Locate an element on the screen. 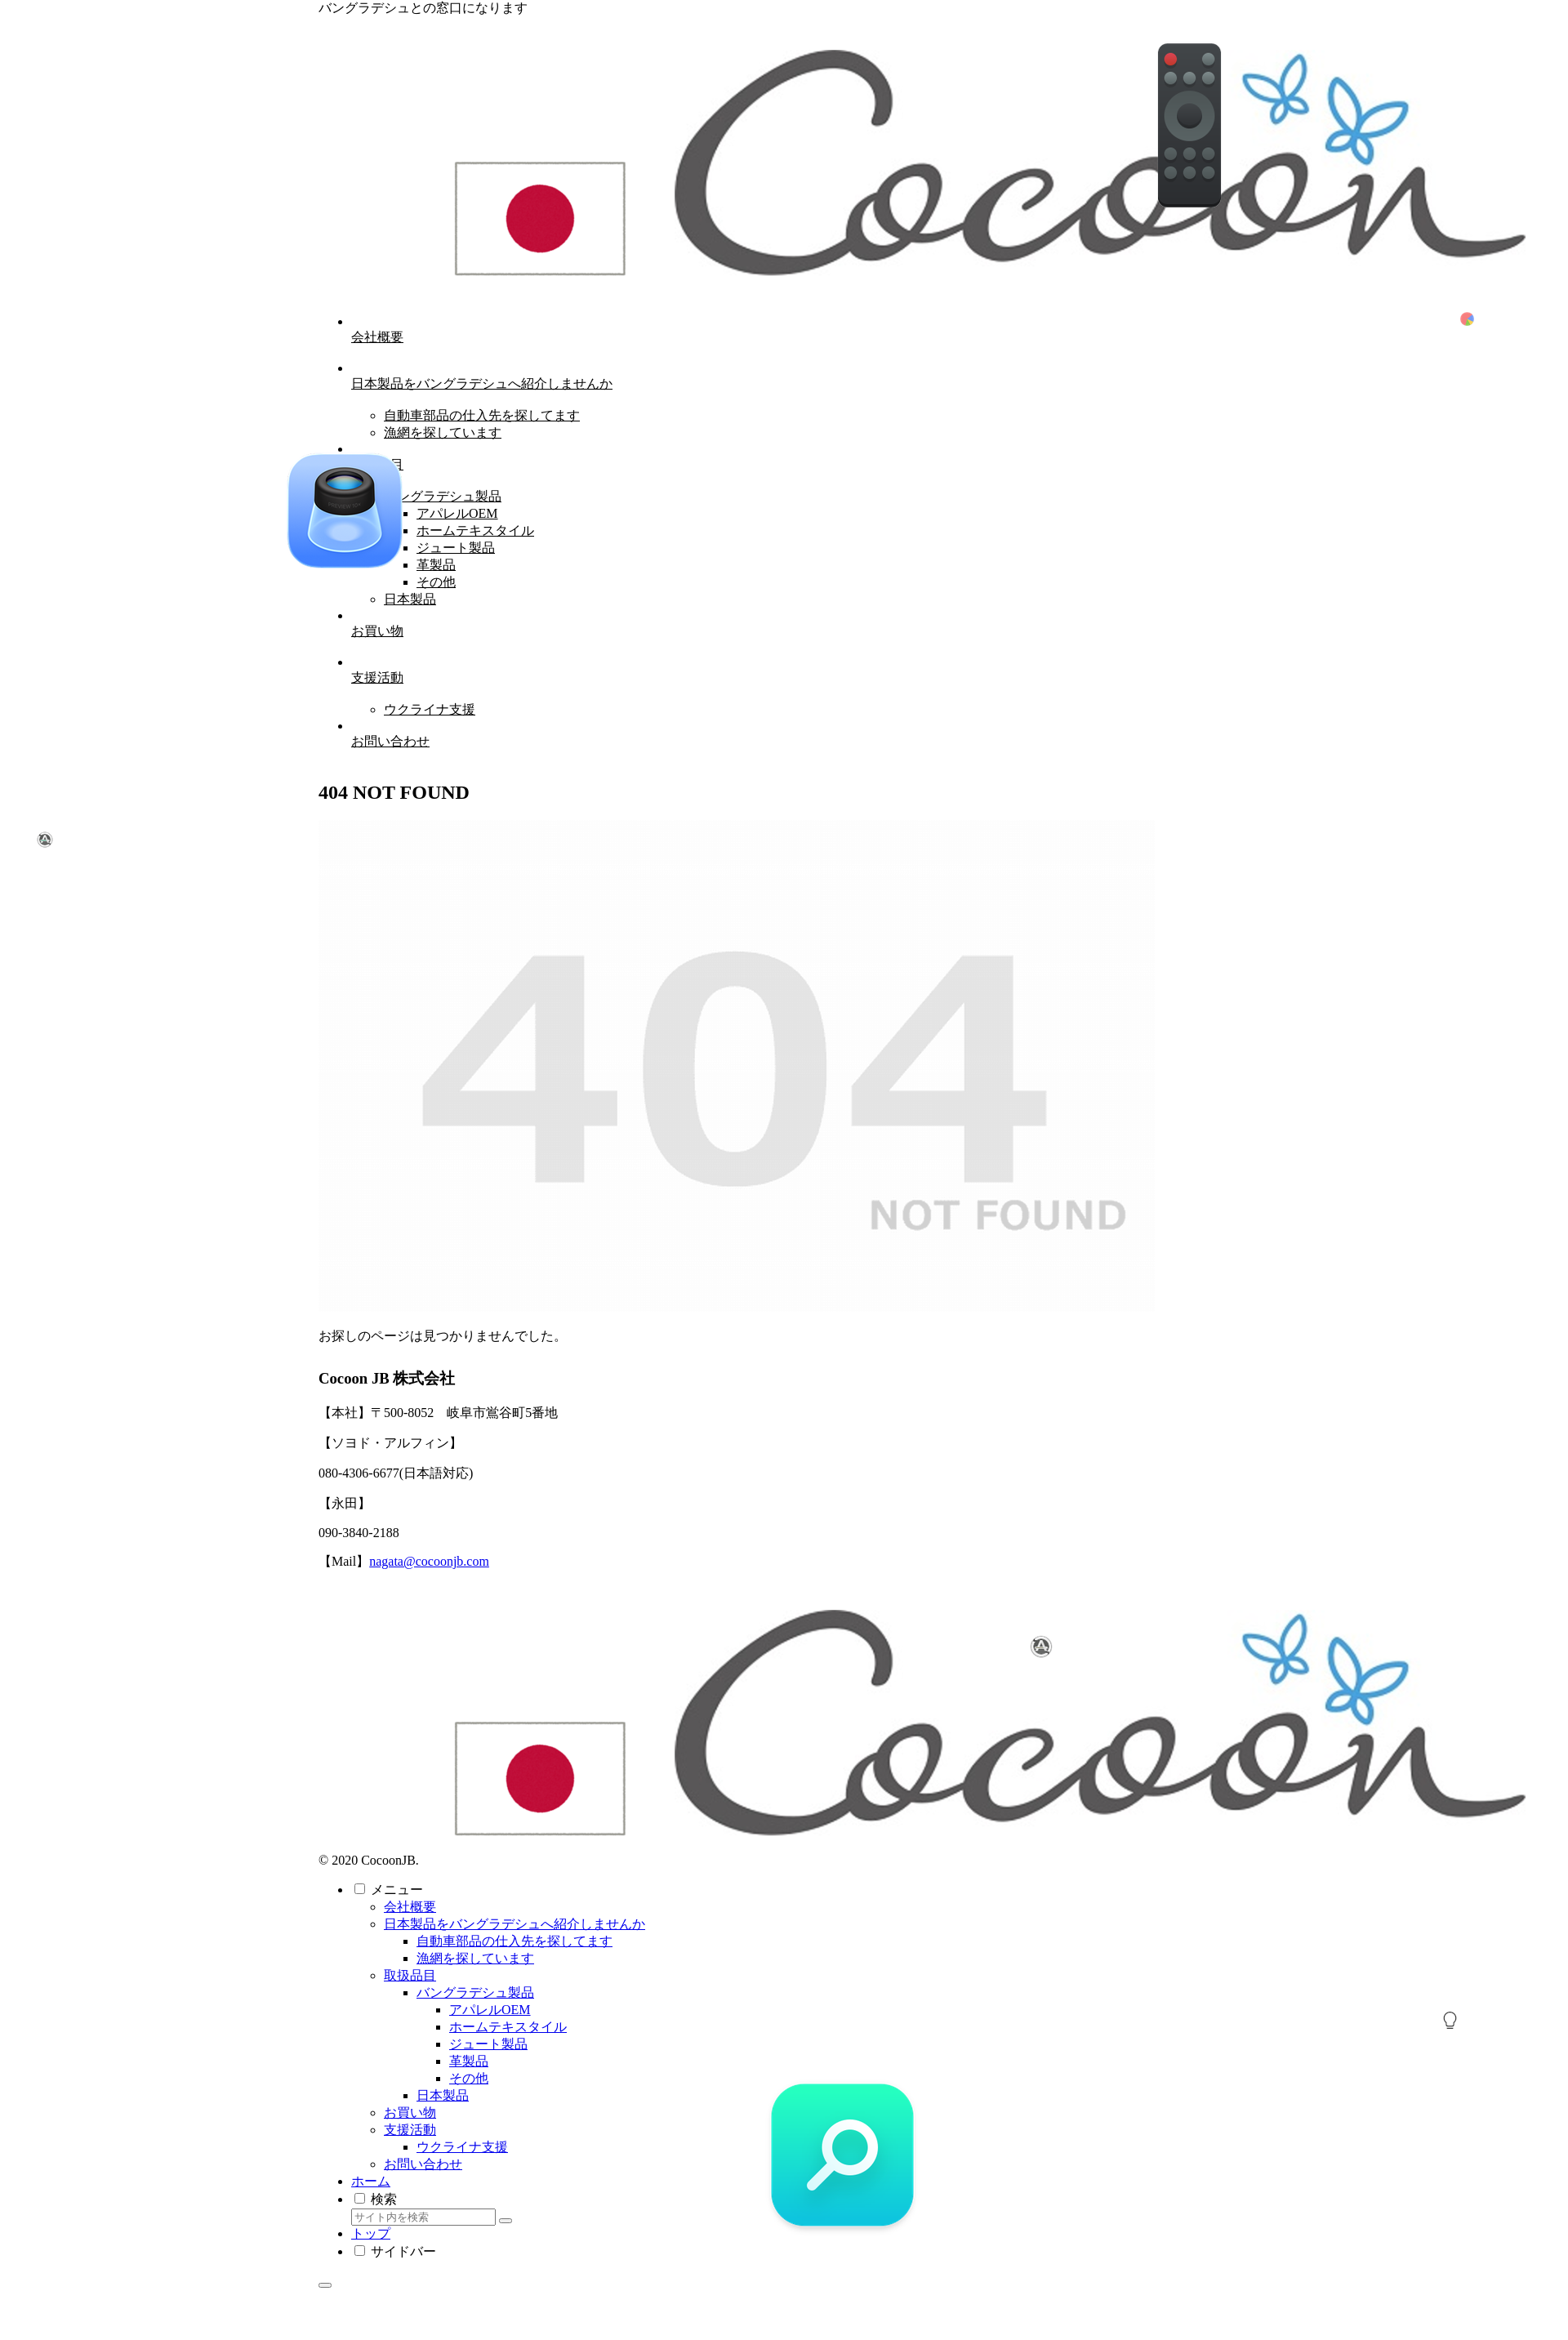 The width and height of the screenshot is (1568, 2340). open disk usage analyzer app is located at coordinates (1467, 319).